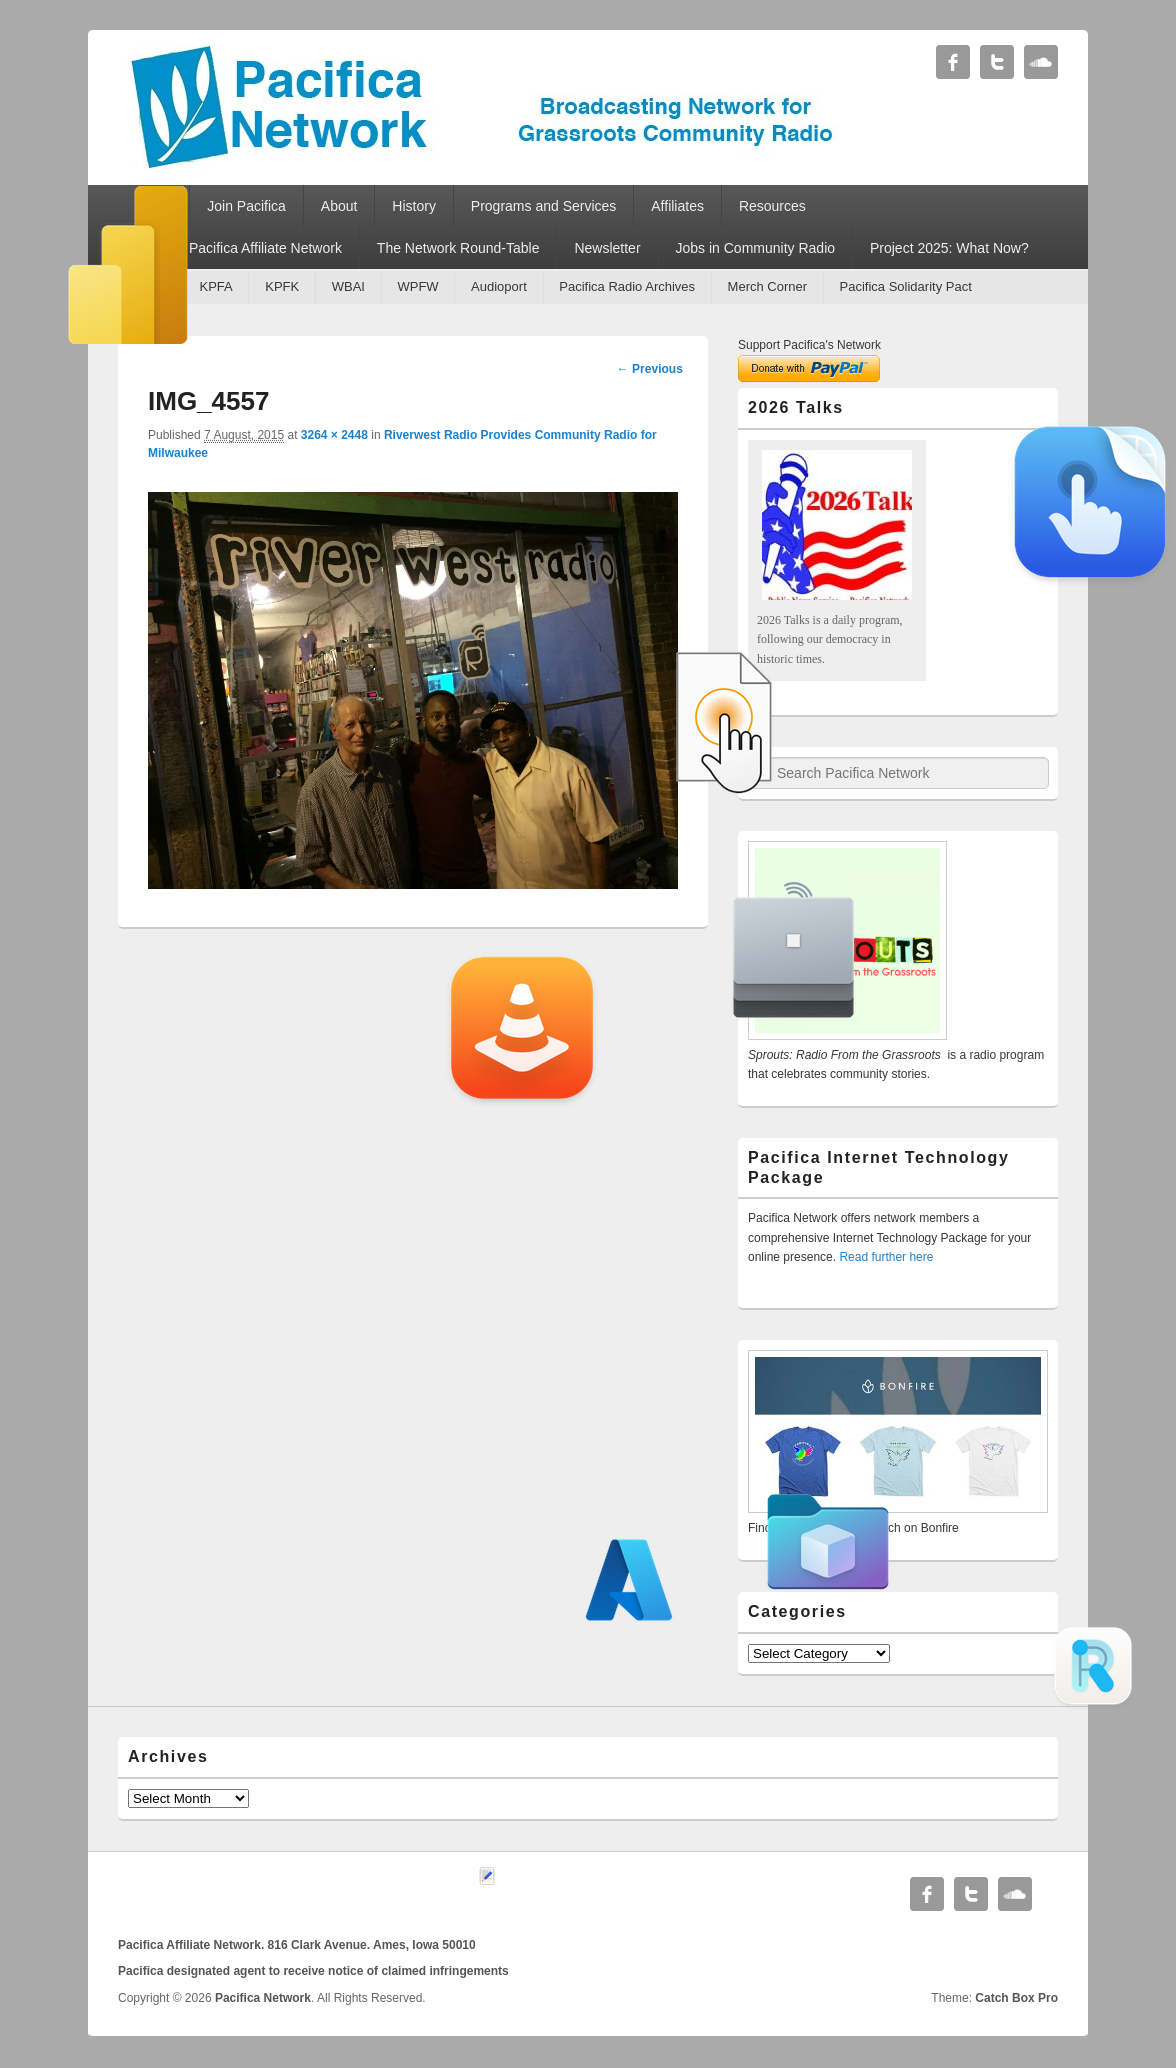 The width and height of the screenshot is (1176, 2068). I want to click on open text editor application, so click(487, 1876).